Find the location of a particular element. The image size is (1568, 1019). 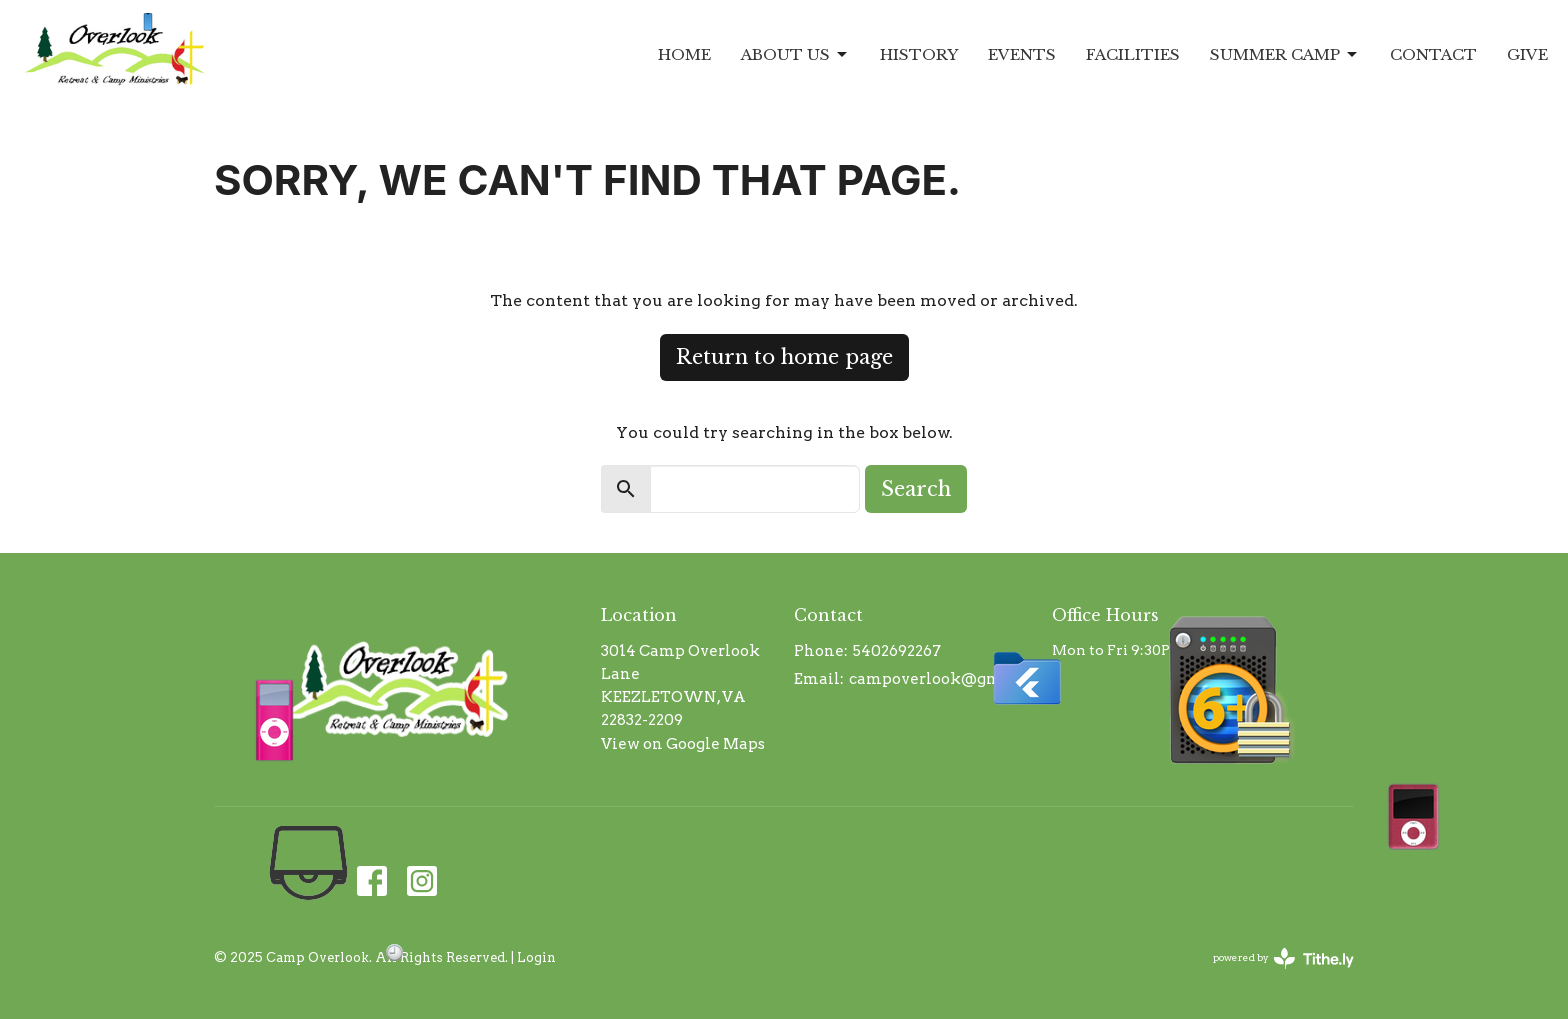

open flutter project folder is located at coordinates (1027, 680).